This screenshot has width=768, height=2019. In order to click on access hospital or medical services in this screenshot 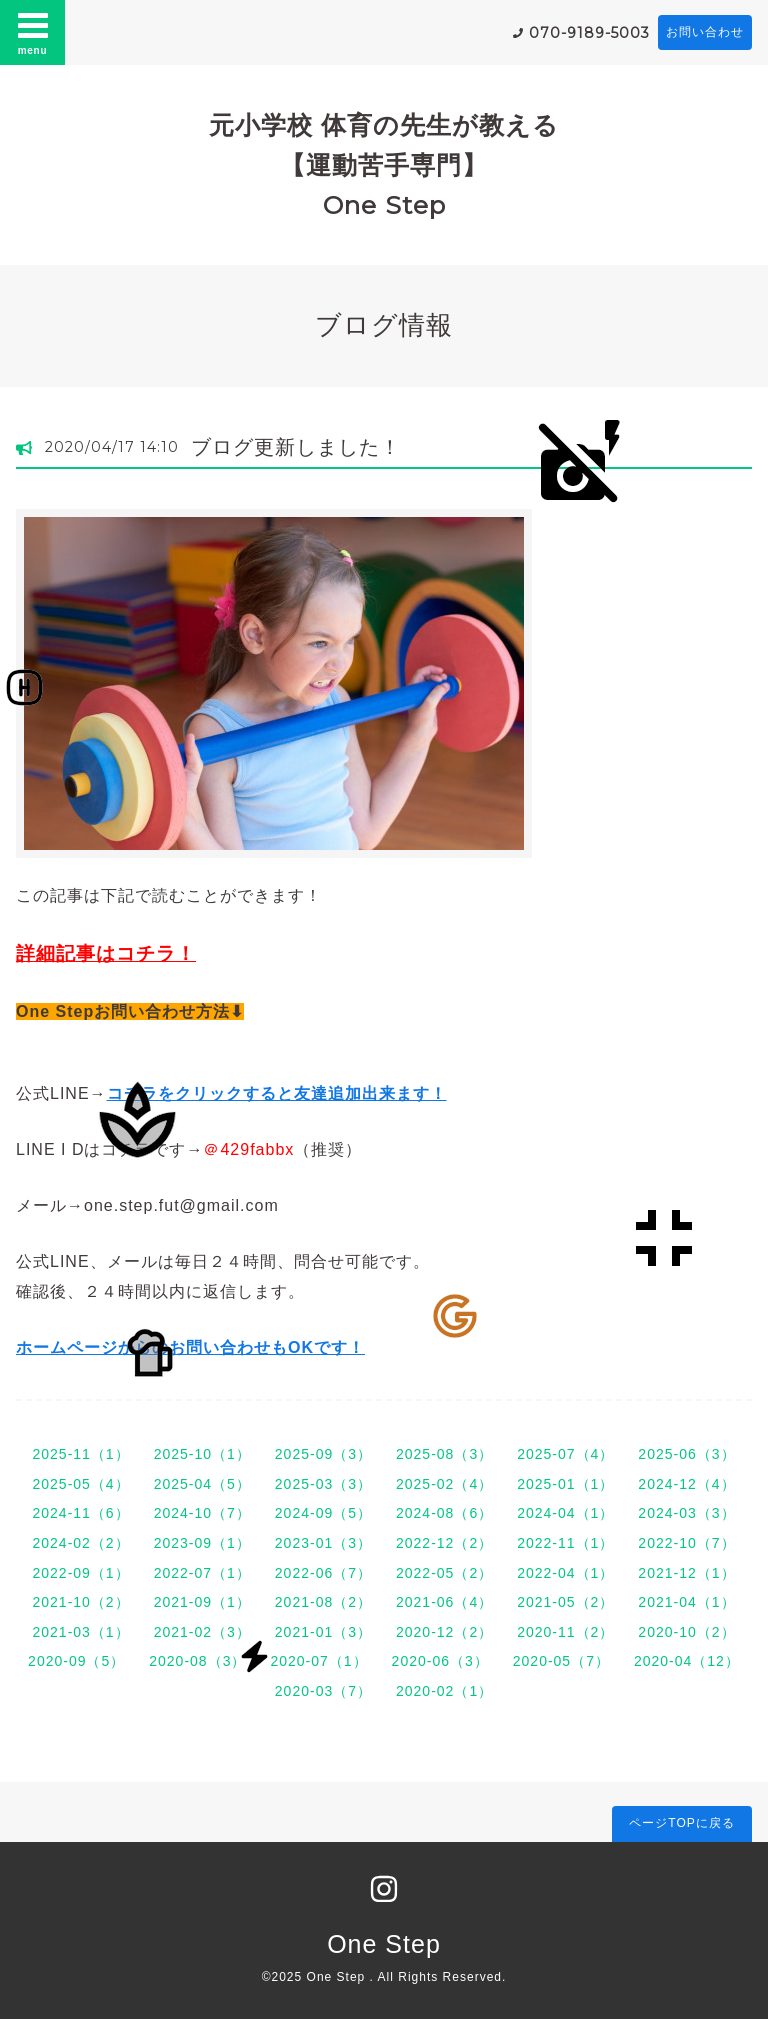, I will do `click(24, 687)`.